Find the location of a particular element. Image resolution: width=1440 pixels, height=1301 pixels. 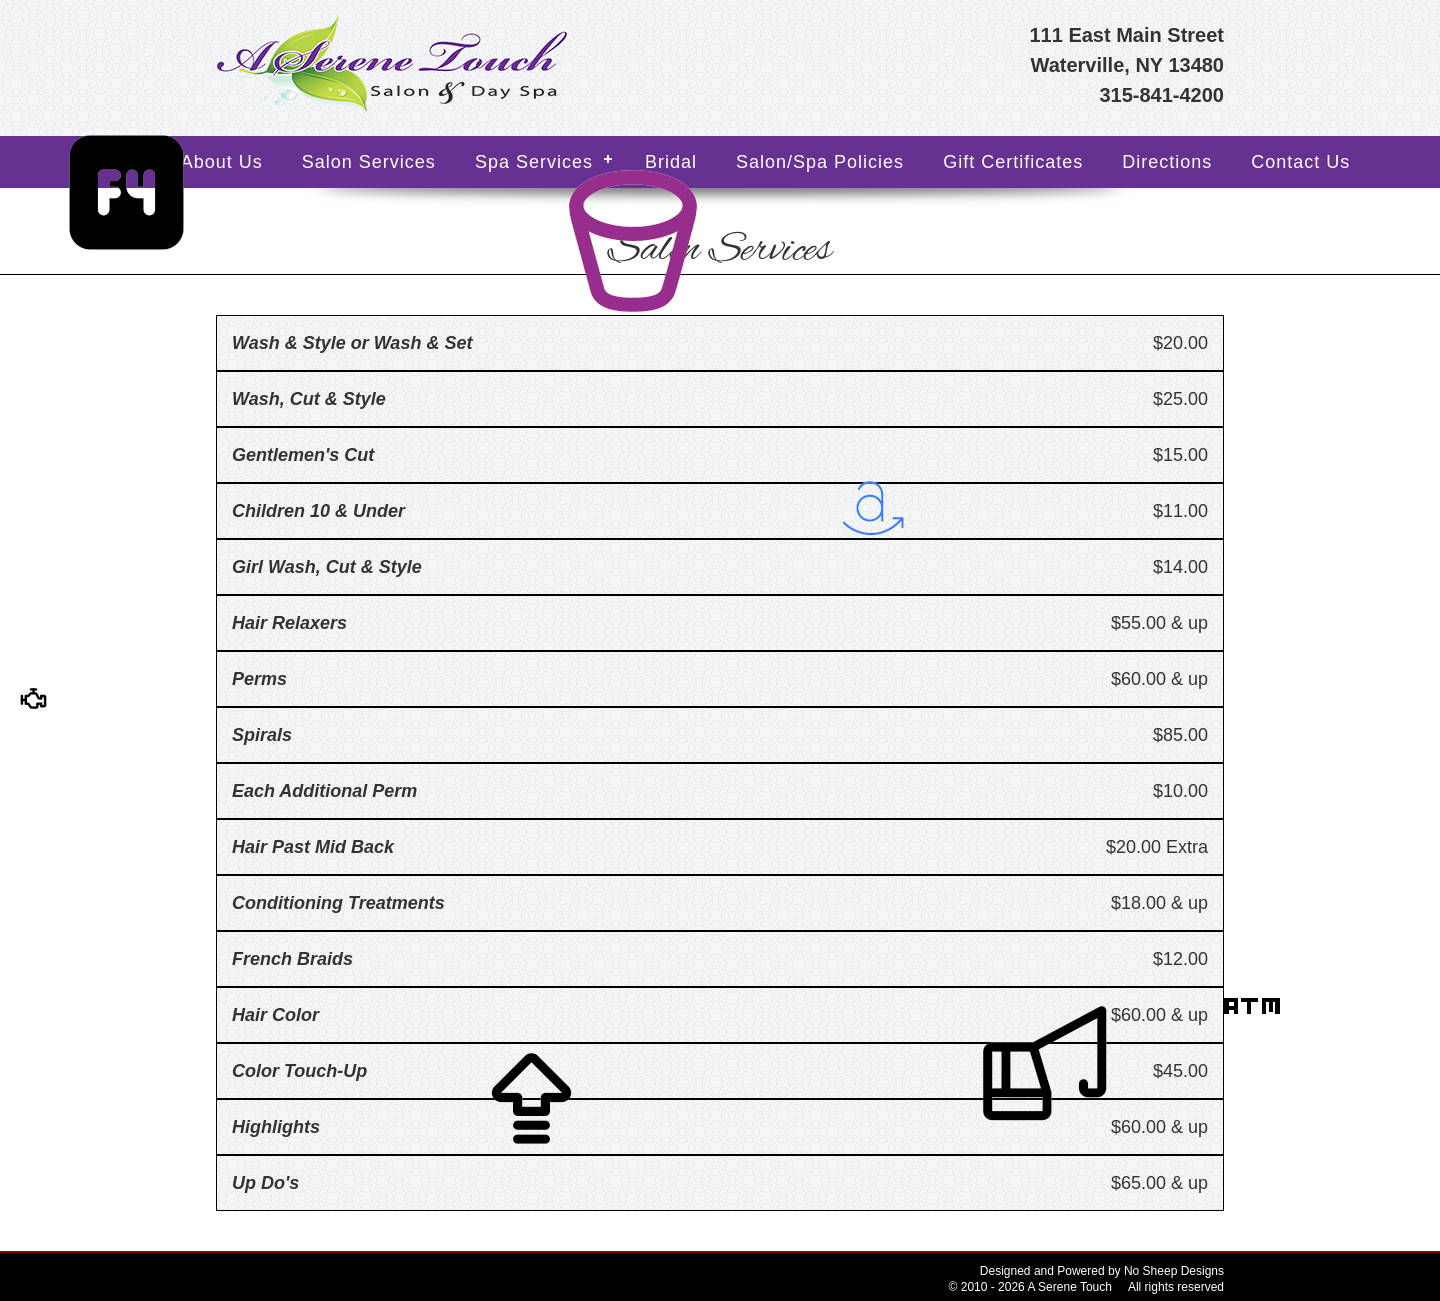

keyboard shortcut indicator for F4 function key is located at coordinates (126, 192).